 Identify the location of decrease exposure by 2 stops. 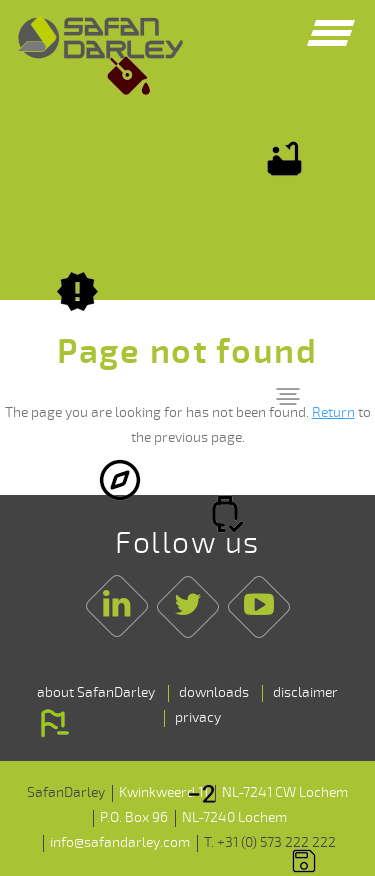
(202, 794).